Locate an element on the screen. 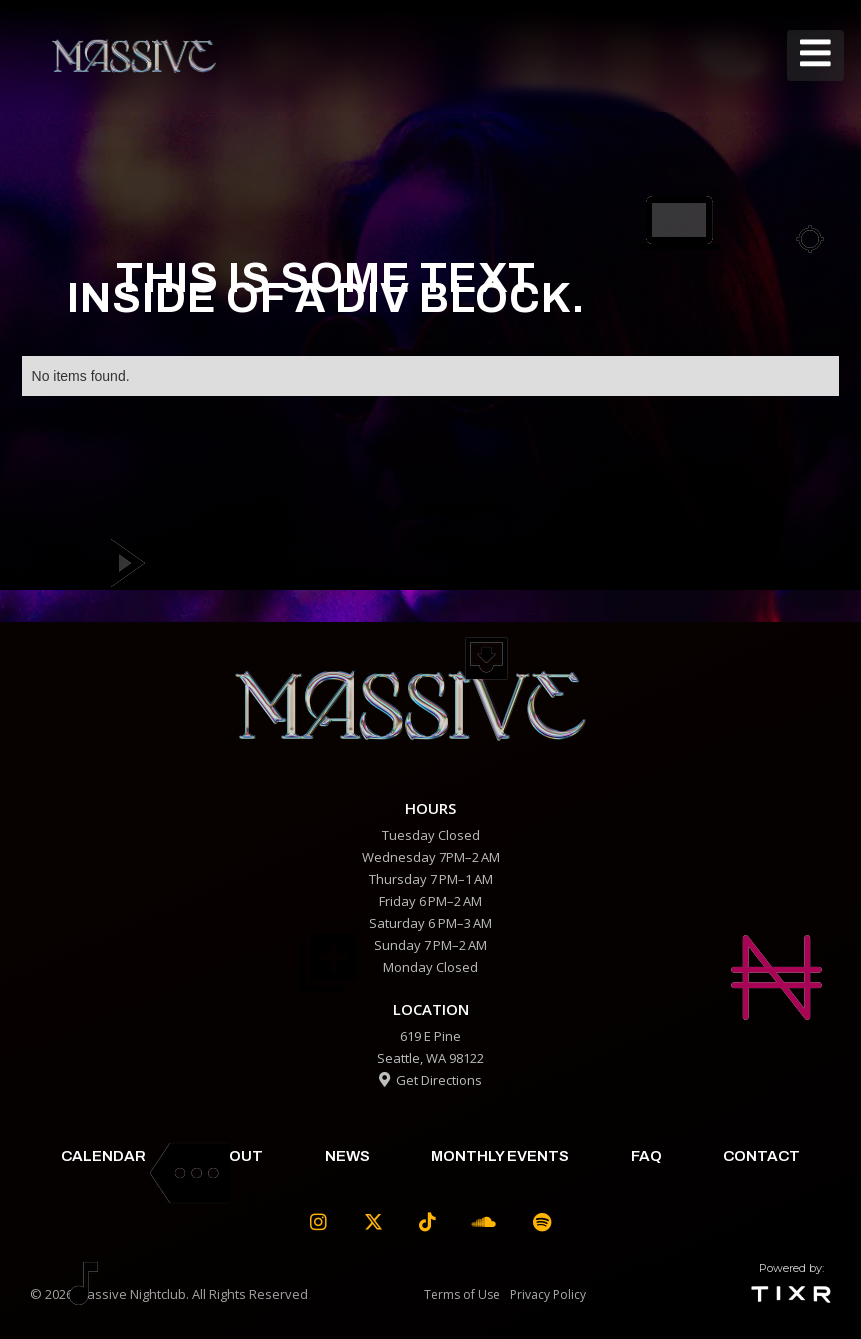  add to queue is located at coordinates (328, 963).